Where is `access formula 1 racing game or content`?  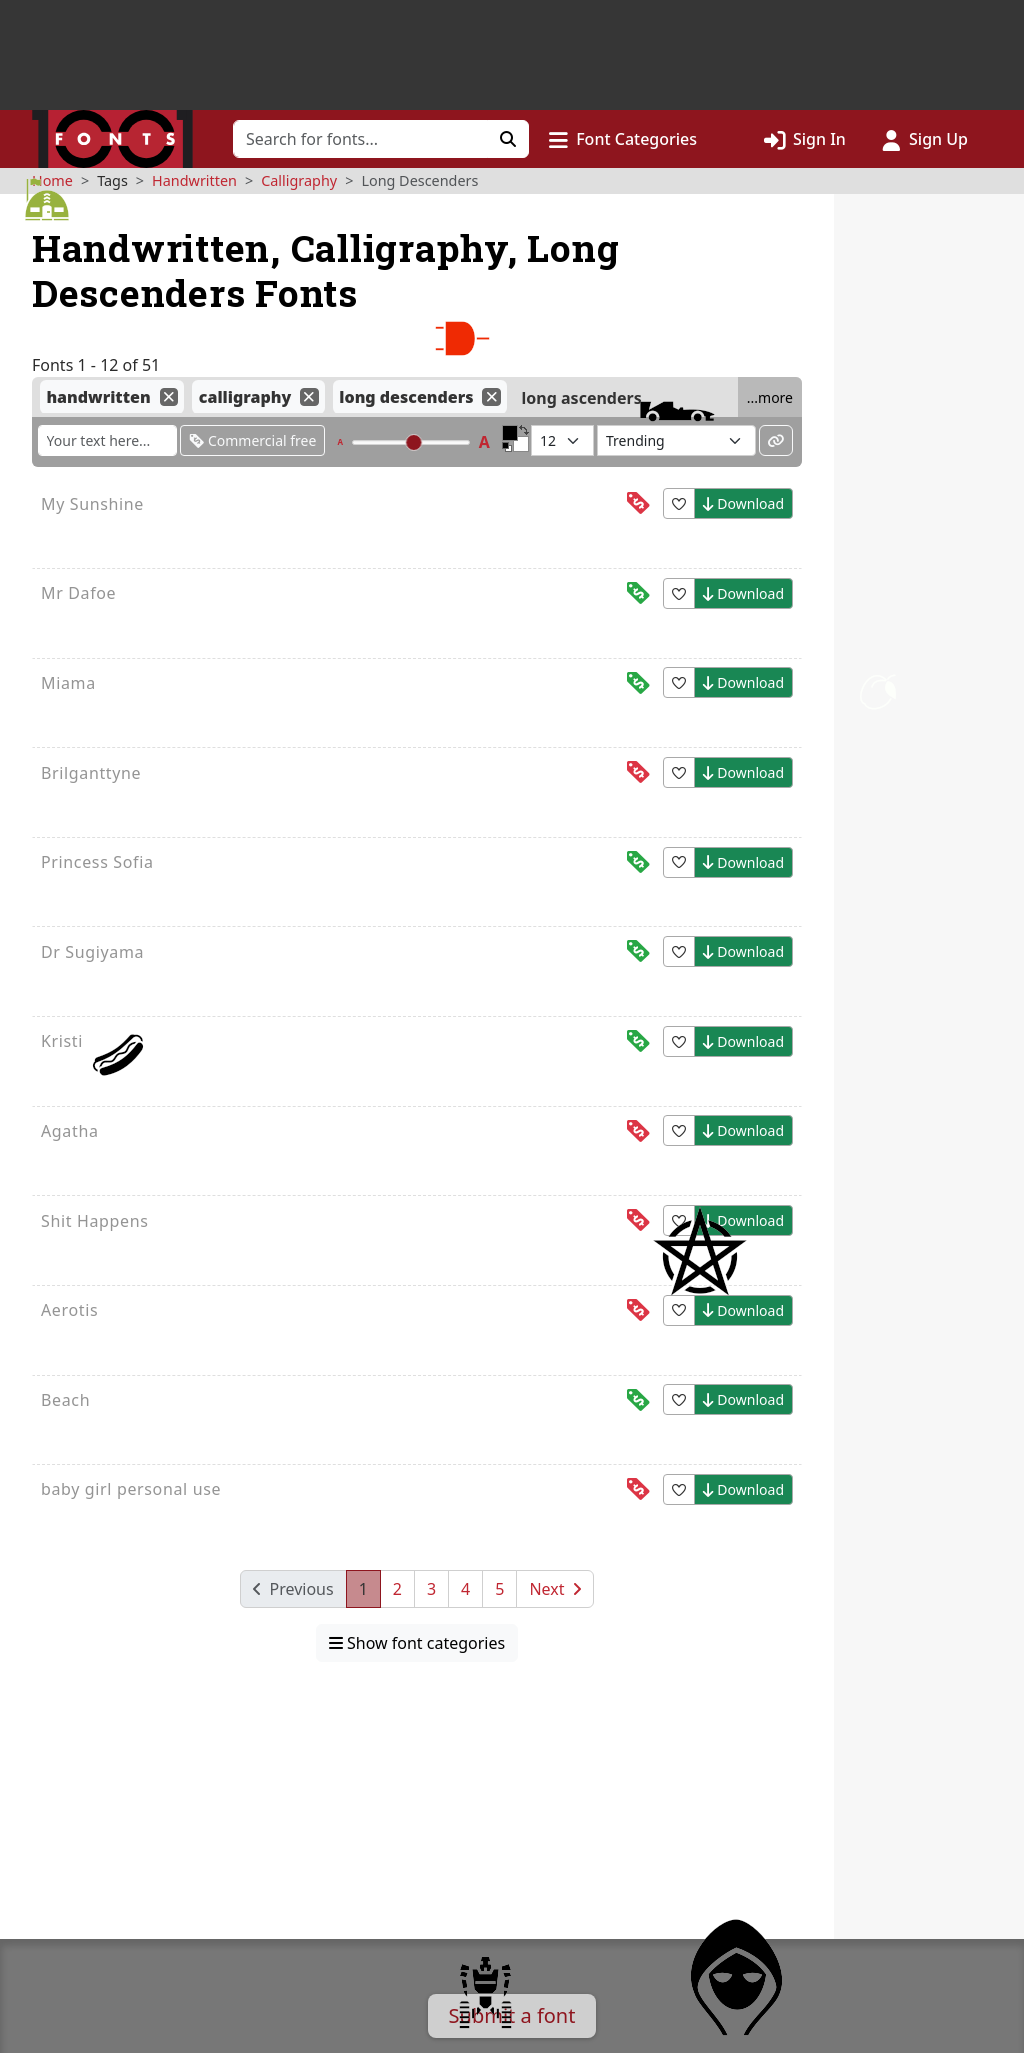 access formula 1 racing game or content is located at coordinates (677, 411).